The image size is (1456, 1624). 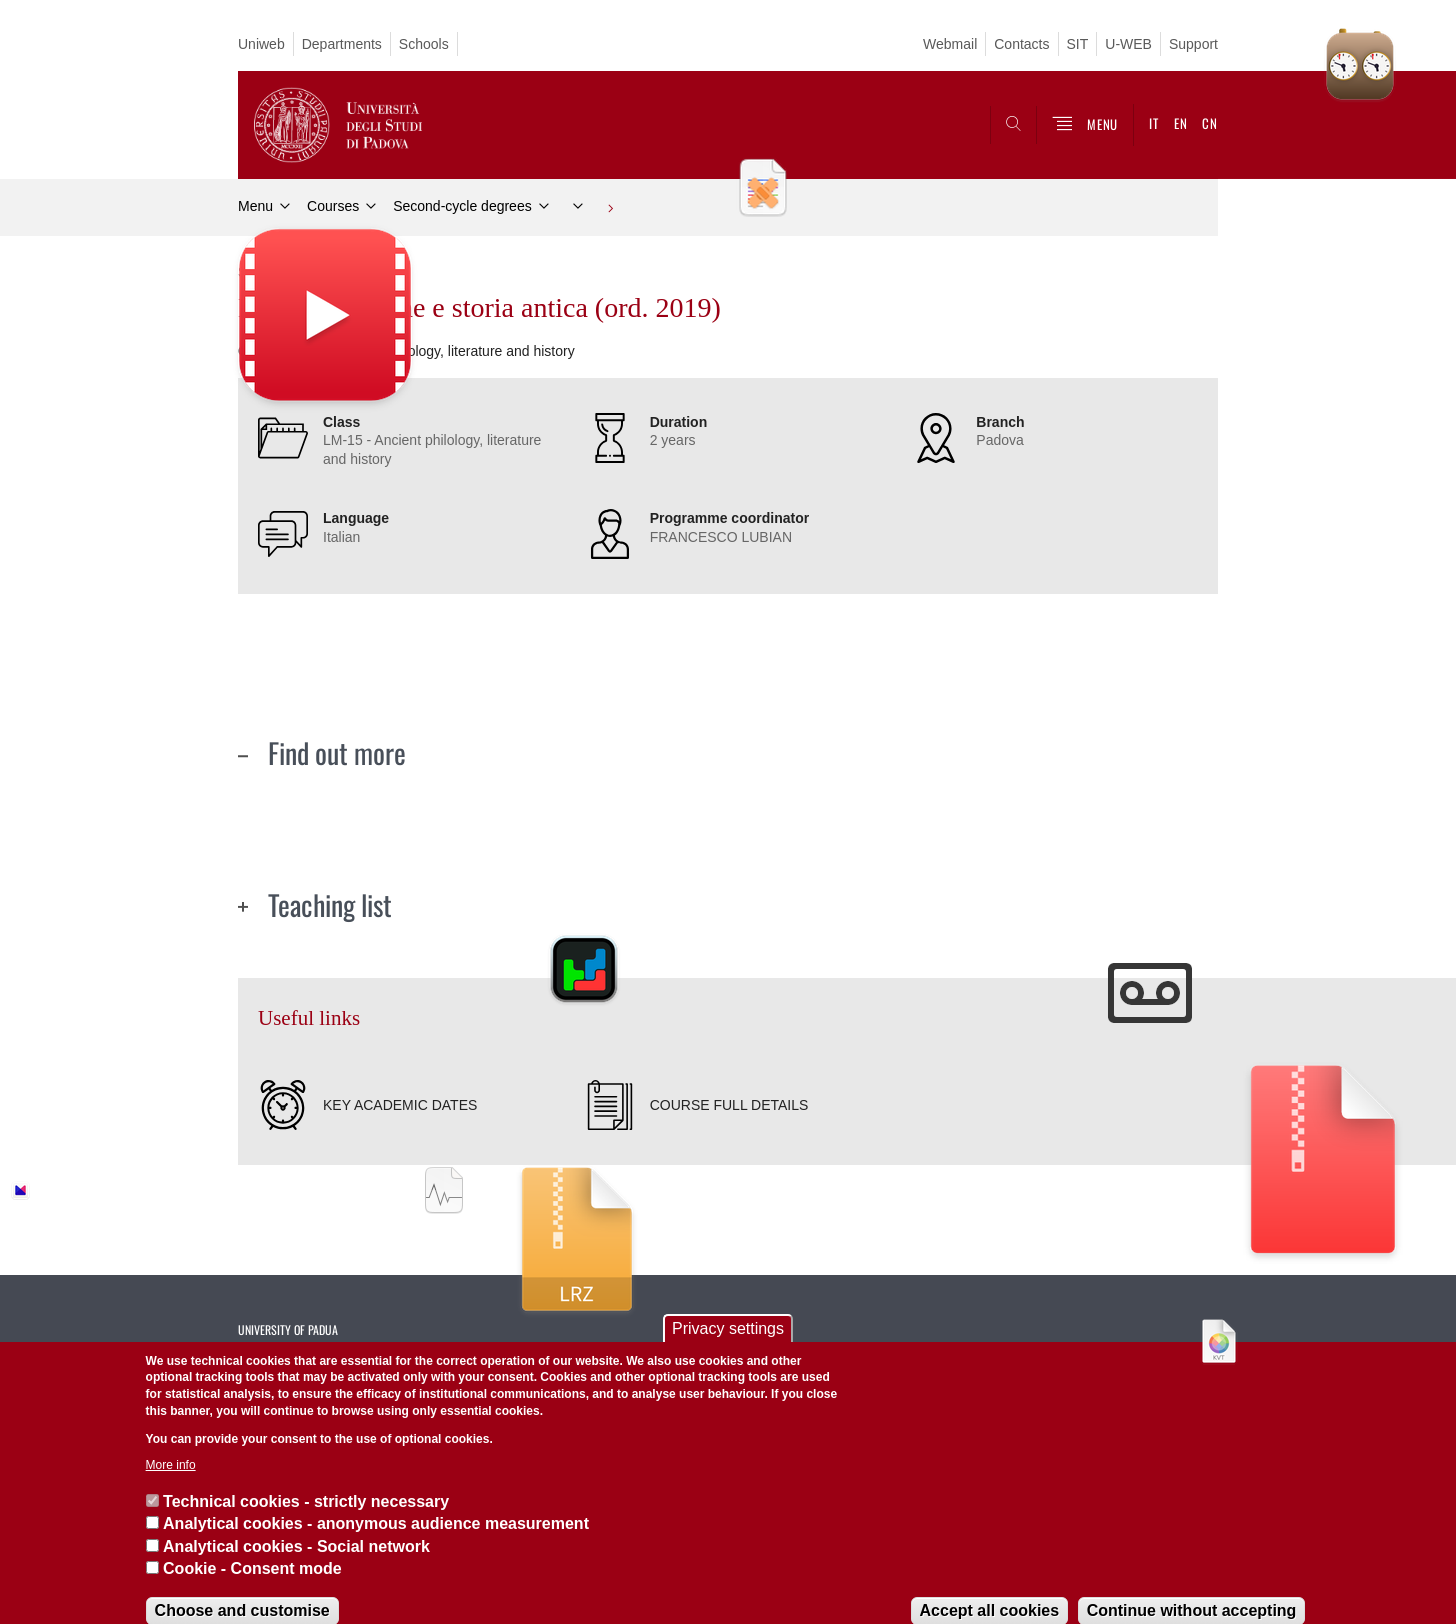 I want to click on a patch or diff file for code changes, so click(x=763, y=187).